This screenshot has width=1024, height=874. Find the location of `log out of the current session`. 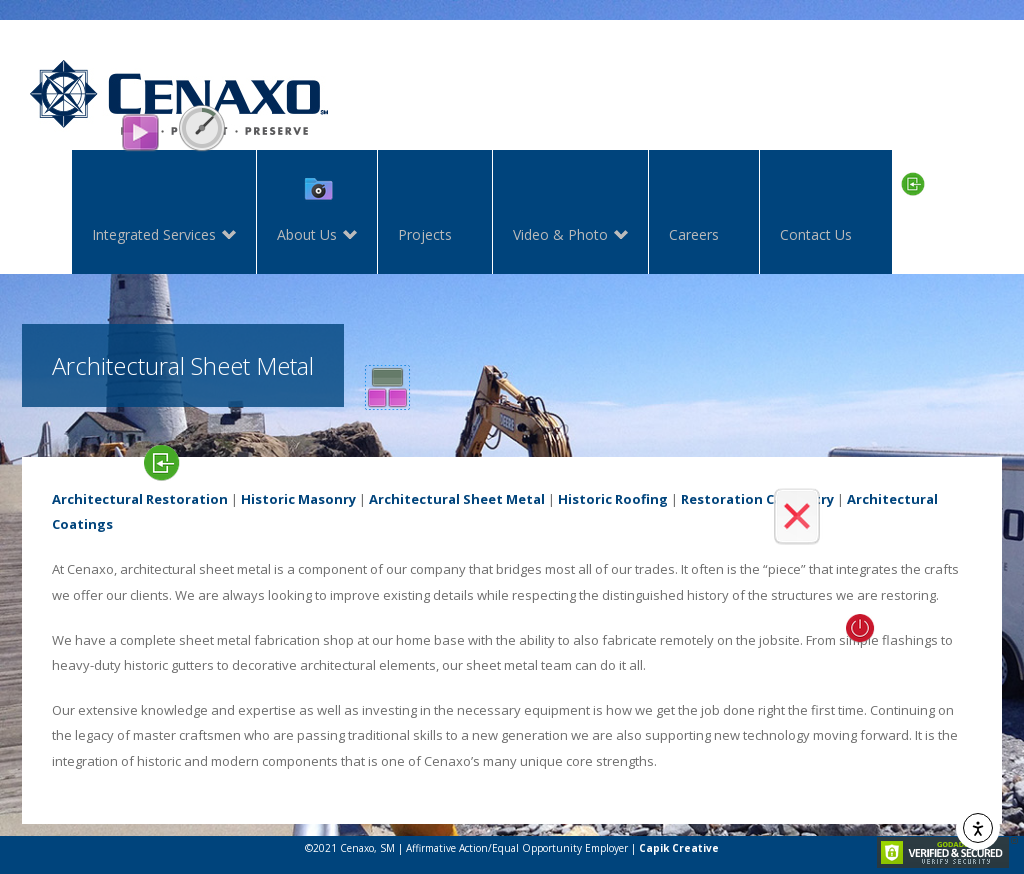

log out of the current session is located at coordinates (162, 463).